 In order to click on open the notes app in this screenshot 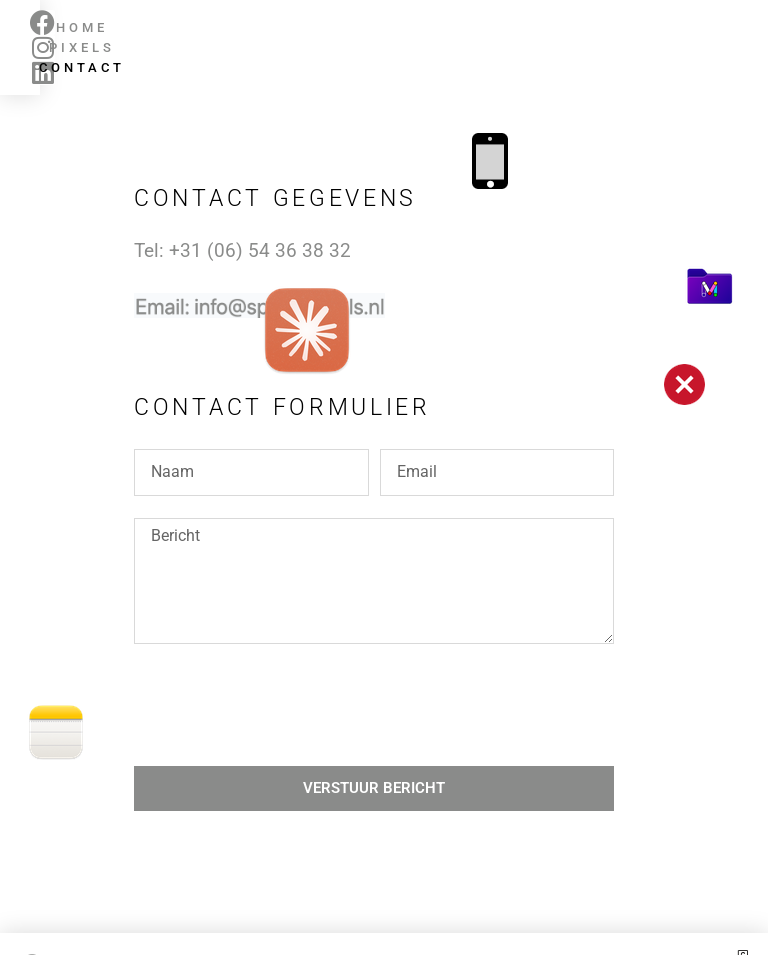, I will do `click(56, 732)`.